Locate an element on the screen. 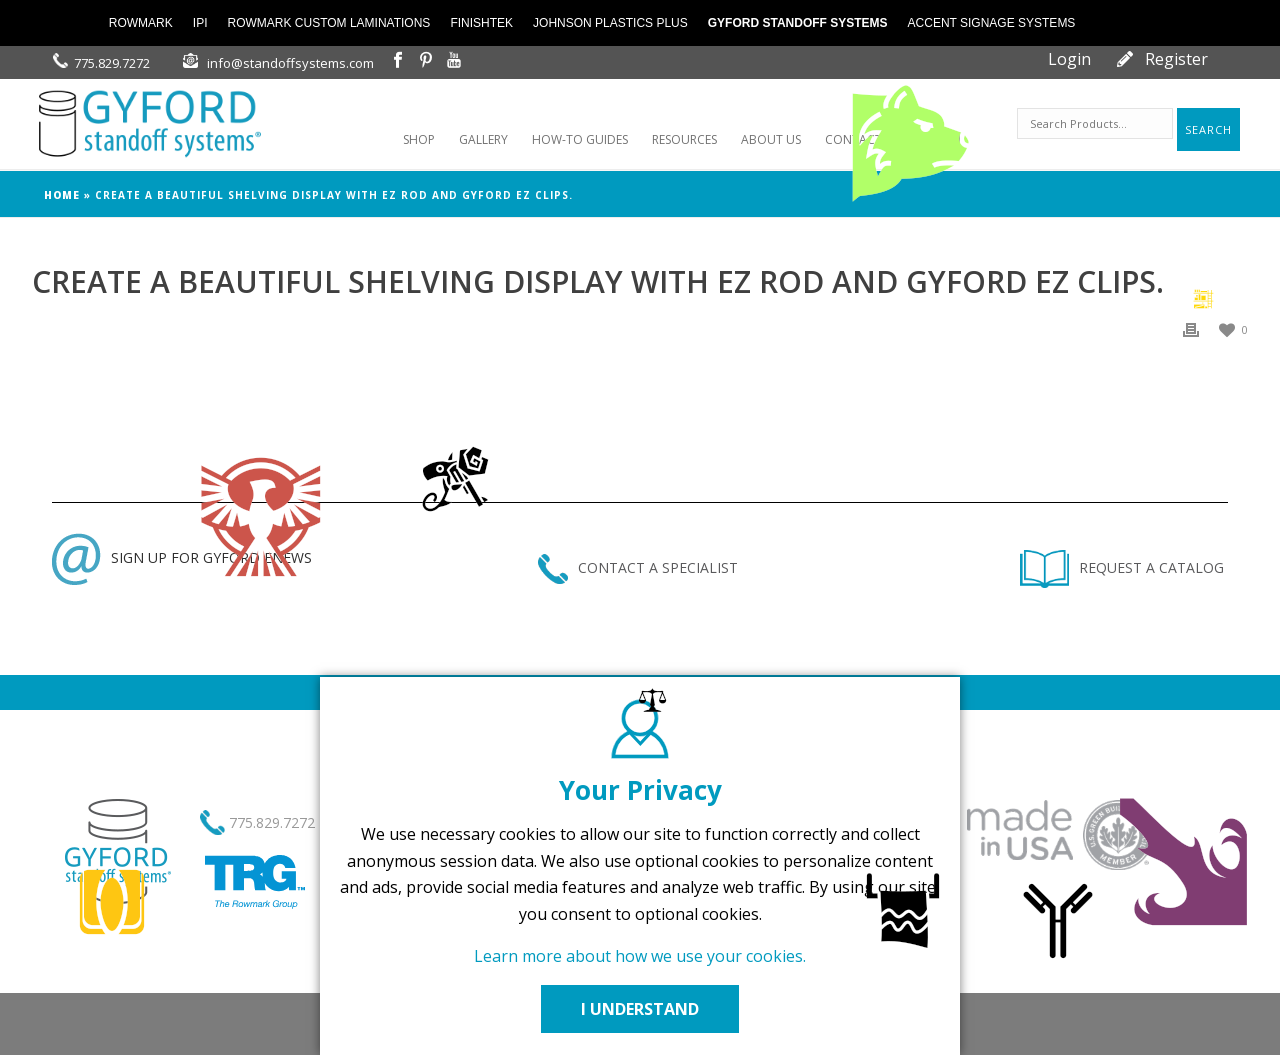 The height and width of the screenshot is (1055, 1280). decorative icon representing guns and roses theme is located at coordinates (455, 479).